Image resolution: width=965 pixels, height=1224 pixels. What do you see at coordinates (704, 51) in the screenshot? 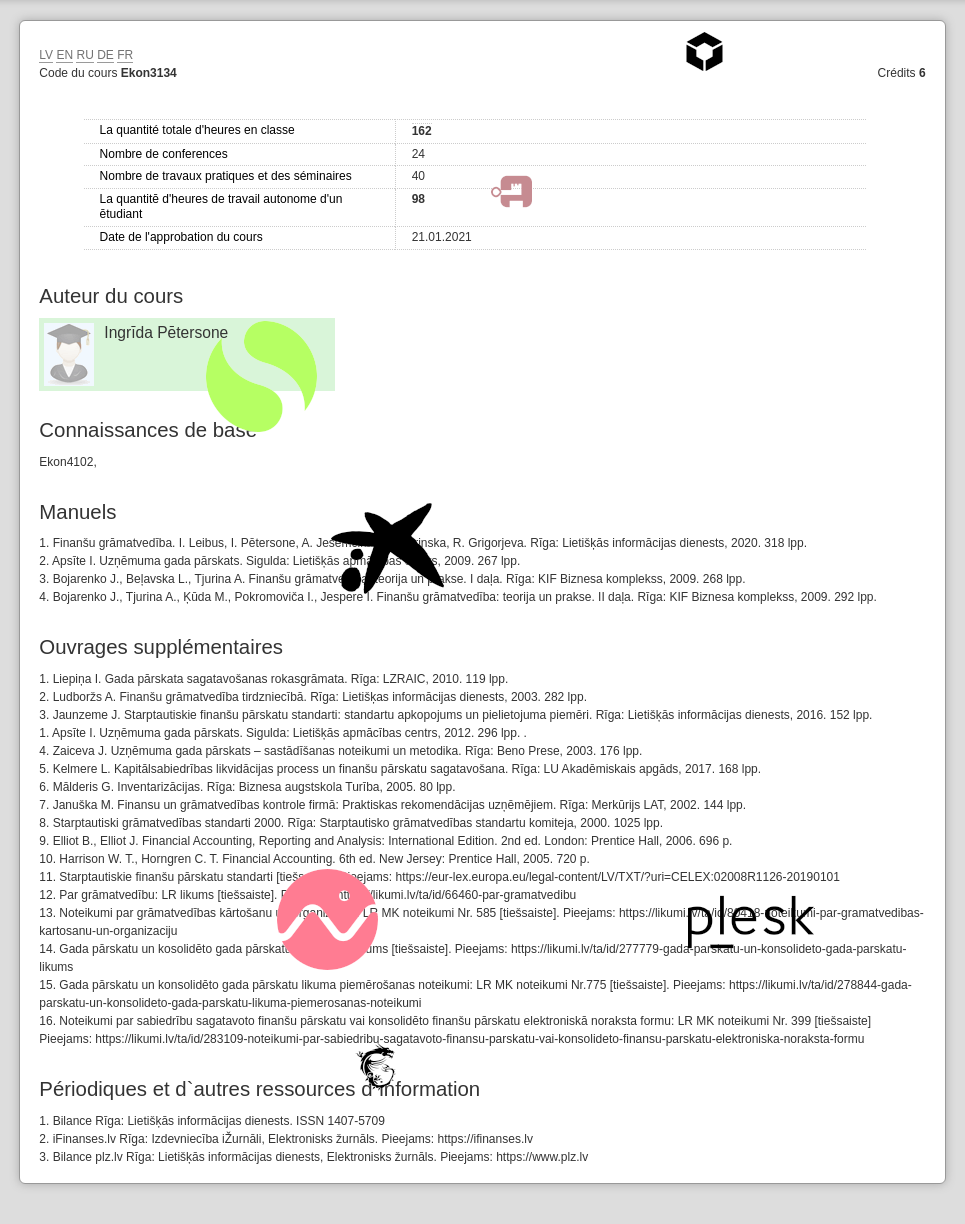
I see `visit builtbybit marketplace` at bounding box center [704, 51].